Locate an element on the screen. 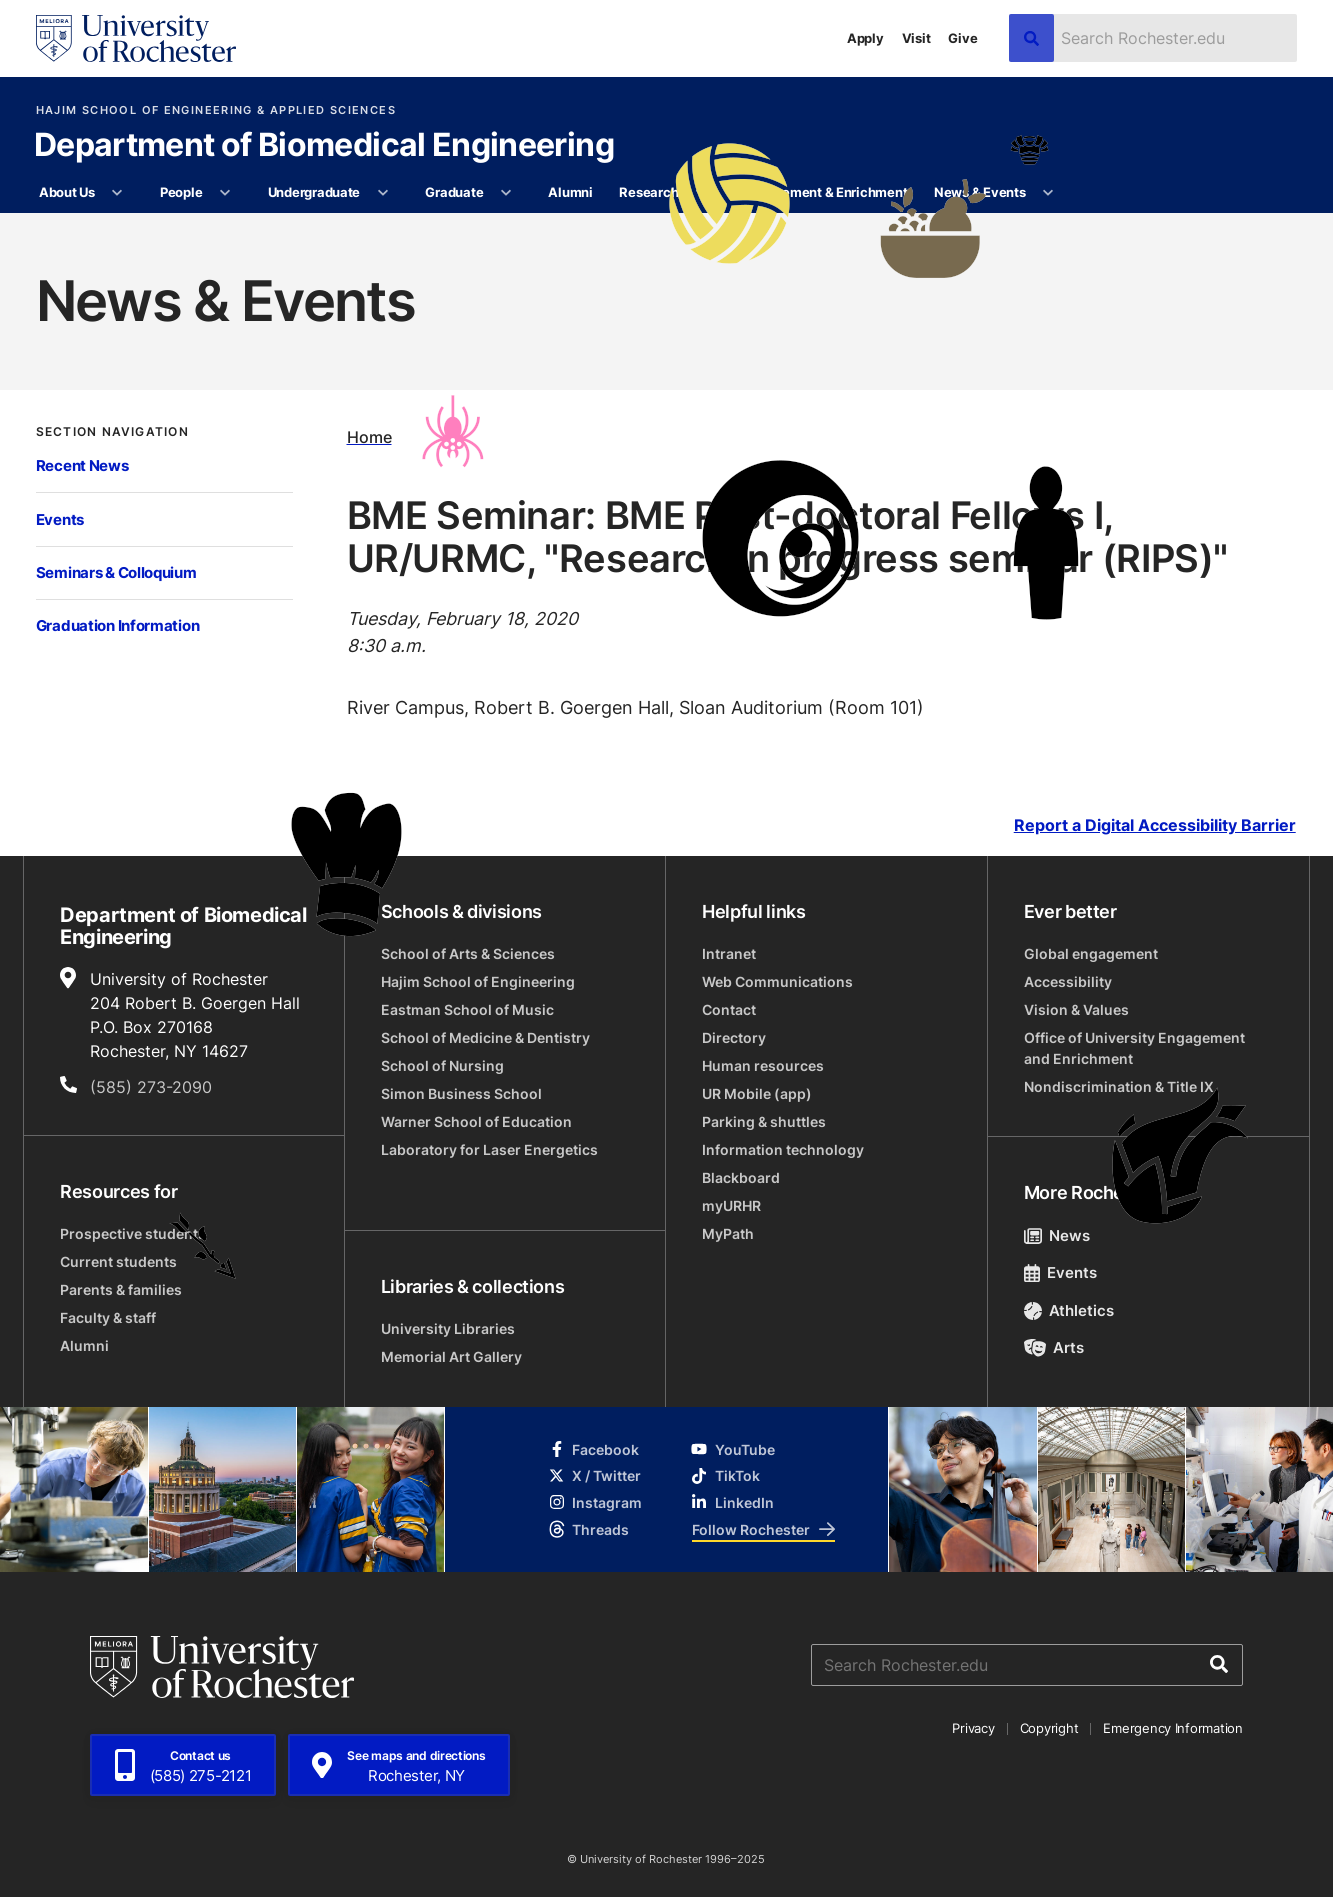  access cooking or recipe features is located at coordinates (346, 864).